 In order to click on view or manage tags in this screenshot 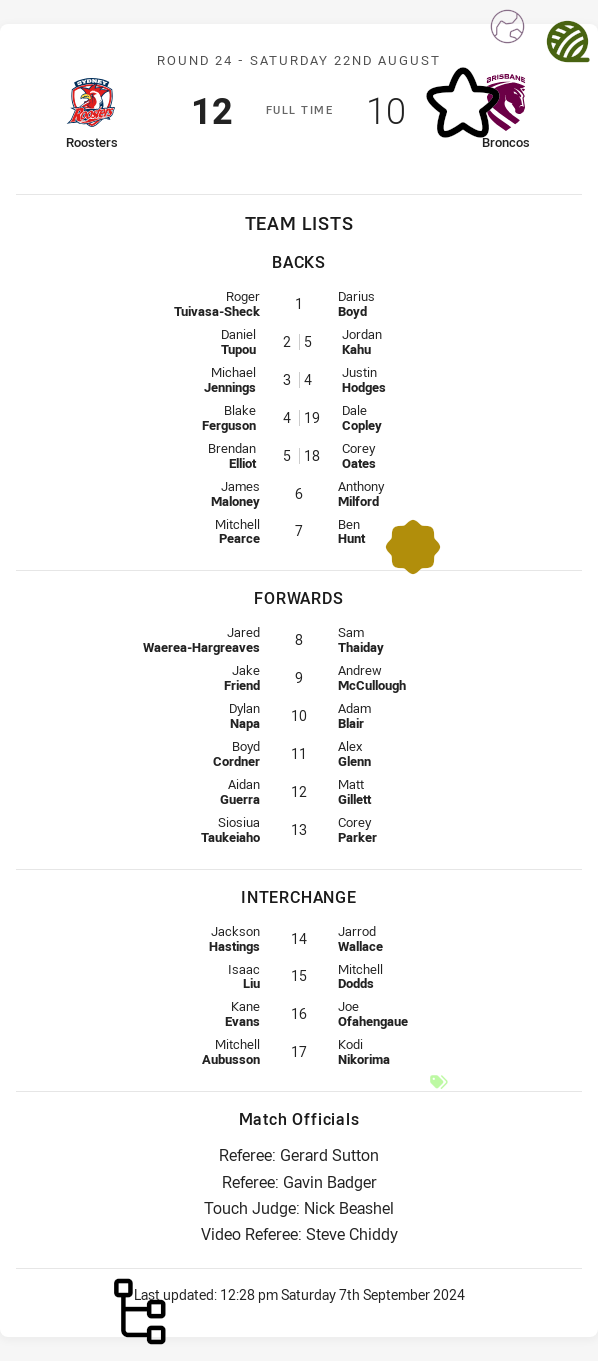, I will do `click(438, 1082)`.